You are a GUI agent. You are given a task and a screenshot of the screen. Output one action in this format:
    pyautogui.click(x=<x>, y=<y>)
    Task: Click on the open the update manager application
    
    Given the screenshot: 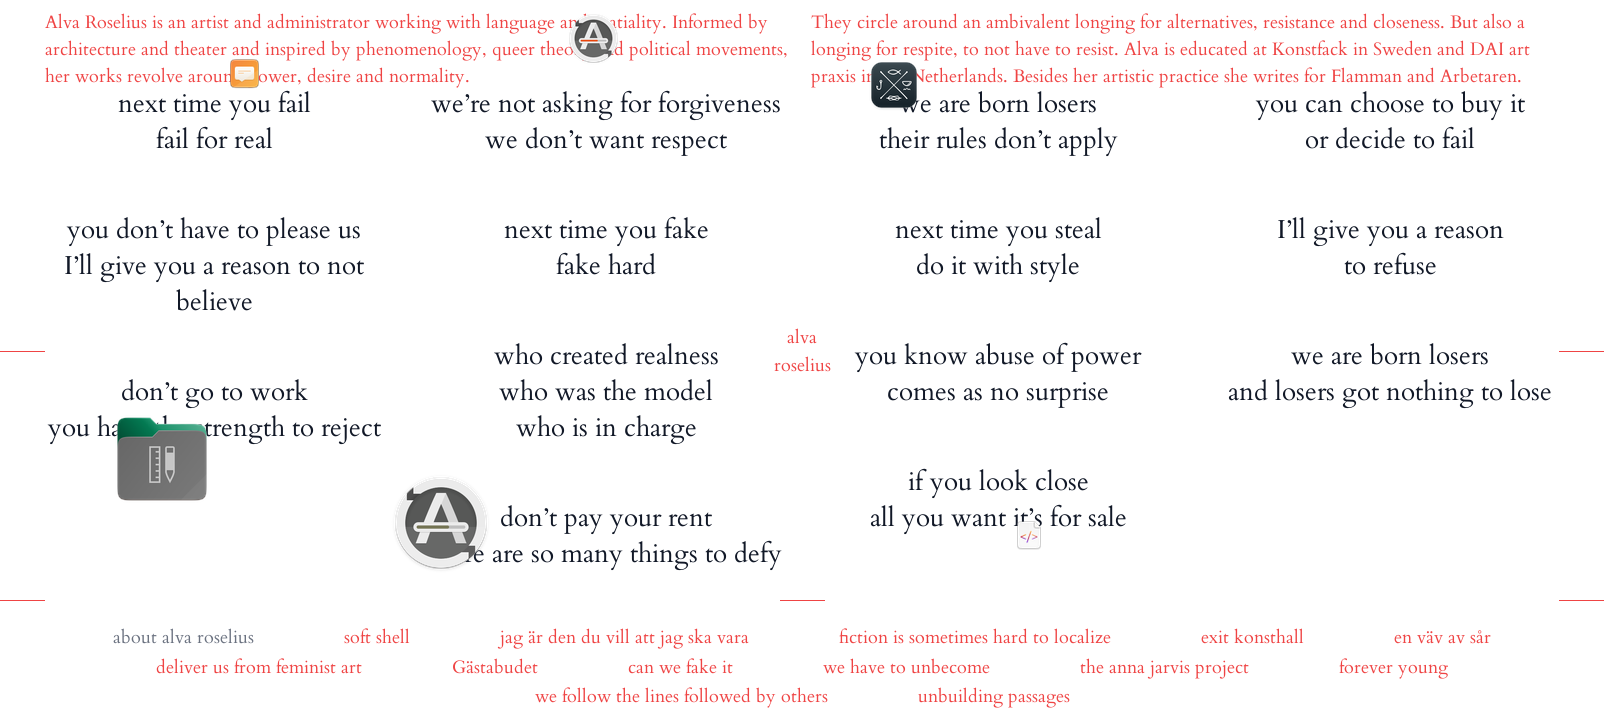 What is the action you would take?
    pyautogui.click(x=593, y=38)
    